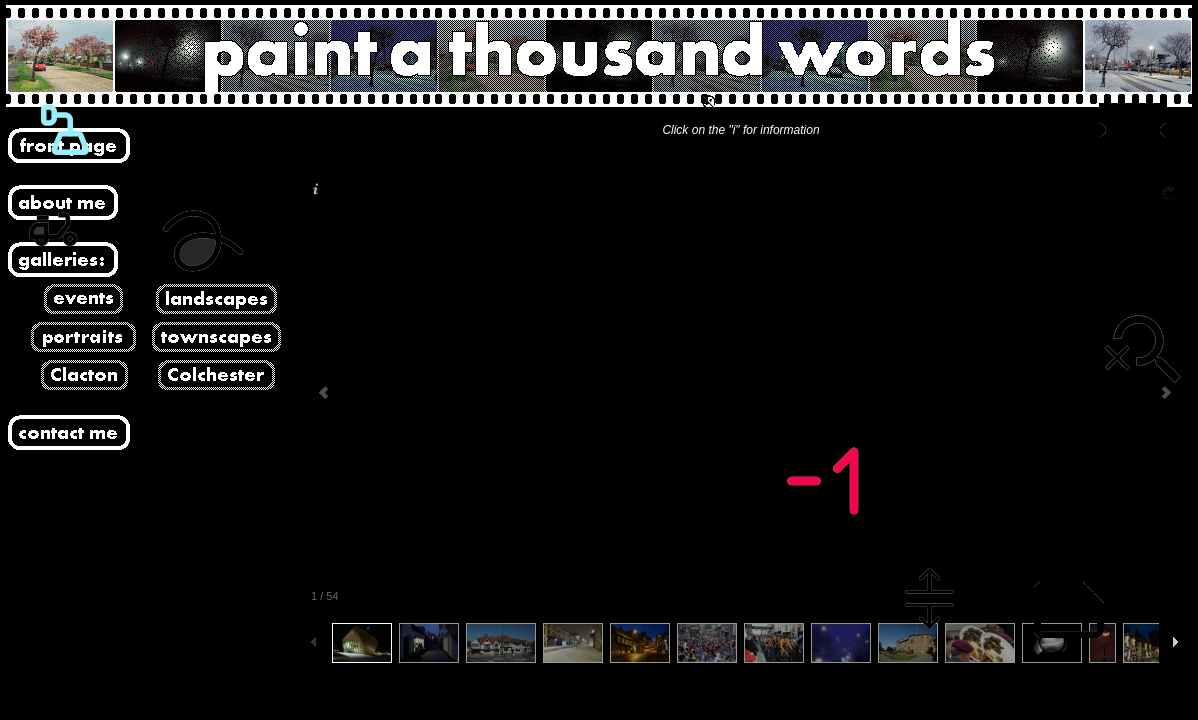 This screenshot has height=720, width=1198. What do you see at coordinates (829, 481) in the screenshot?
I see `decrease exposure by one stop` at bounding box center [829, 481].